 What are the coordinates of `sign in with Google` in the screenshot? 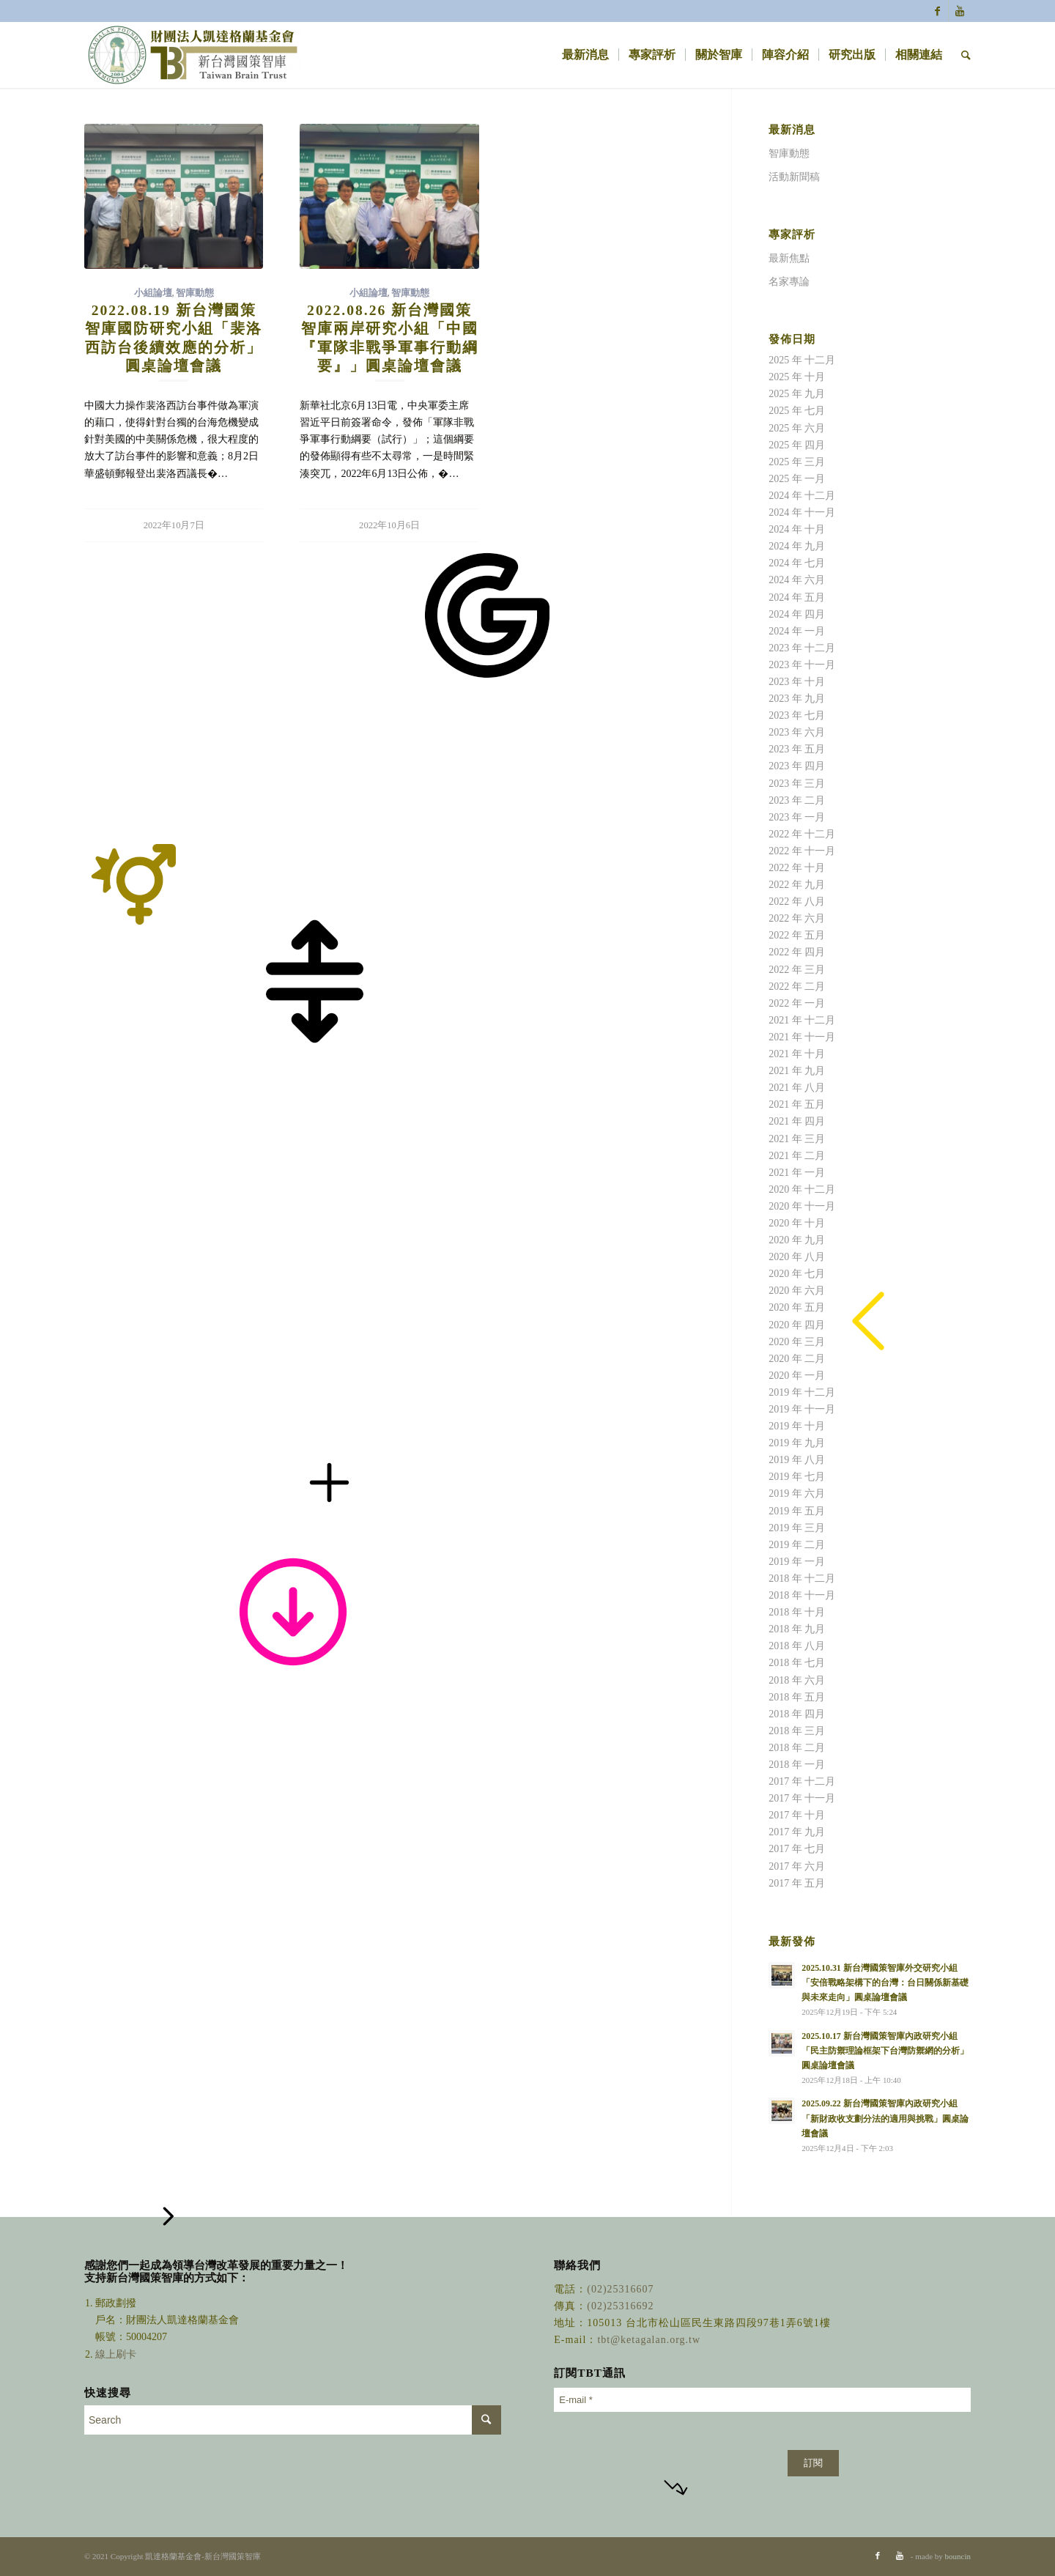 It's located at (487, 615).